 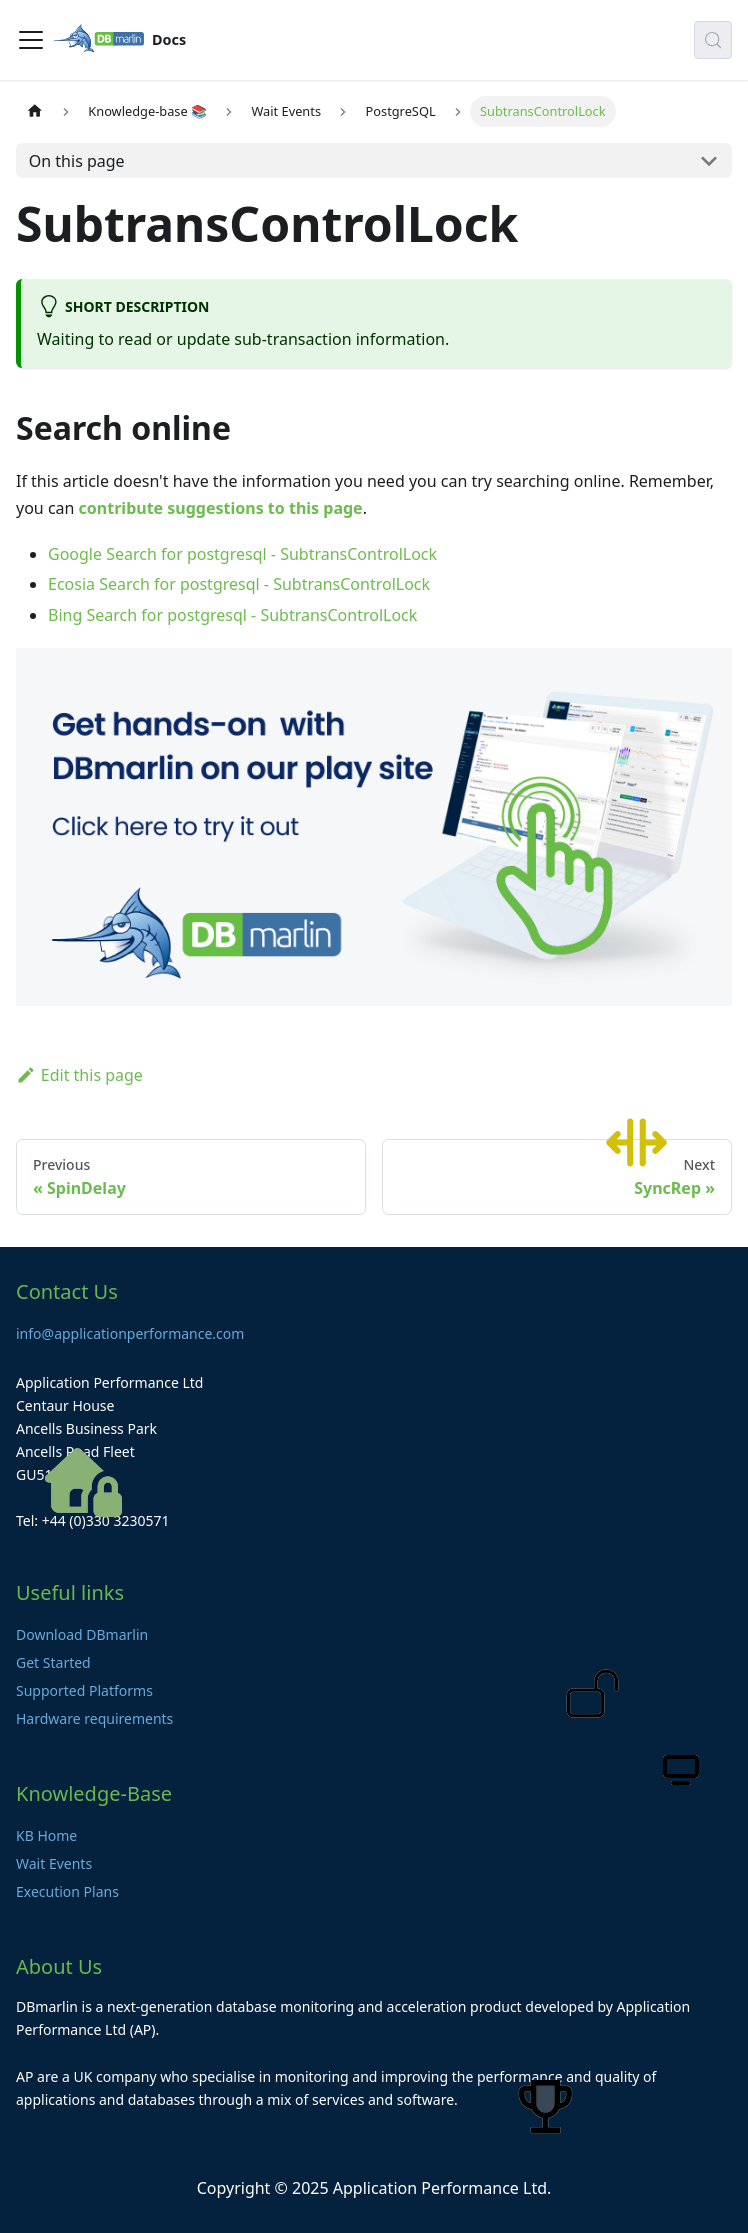 What do you see at coordinates (81, 1480) in the screenshot?
I see `home security settings` at bounding box center [81, 1480].